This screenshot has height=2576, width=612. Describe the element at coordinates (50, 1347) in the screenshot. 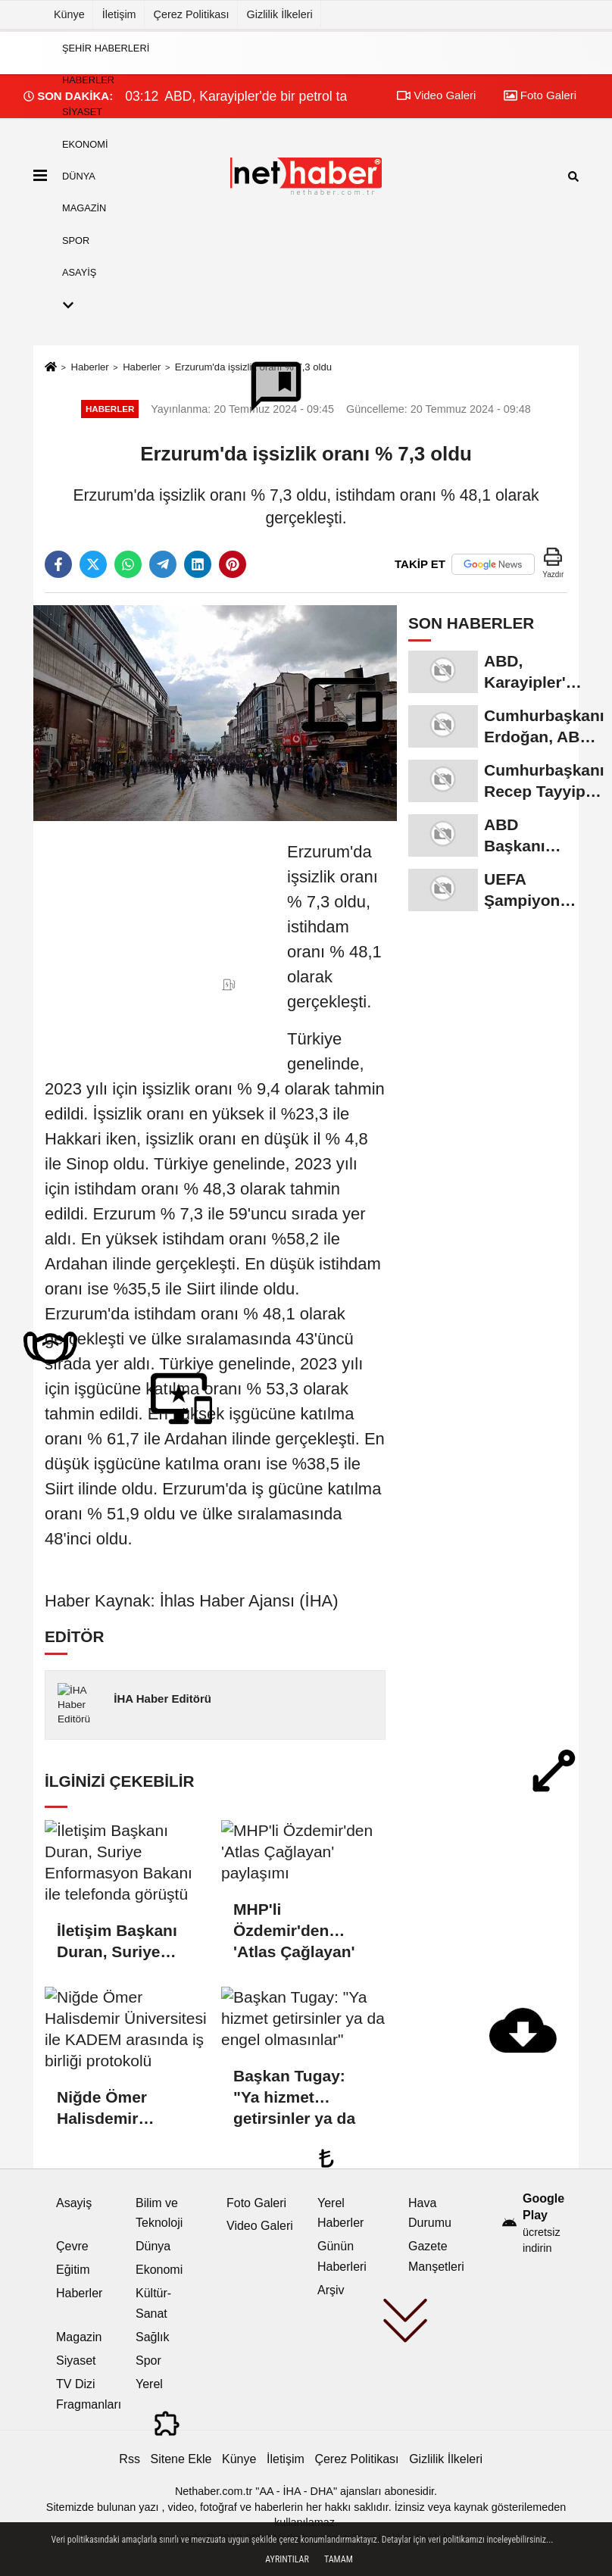

I see `indicates face mask required` at that location.